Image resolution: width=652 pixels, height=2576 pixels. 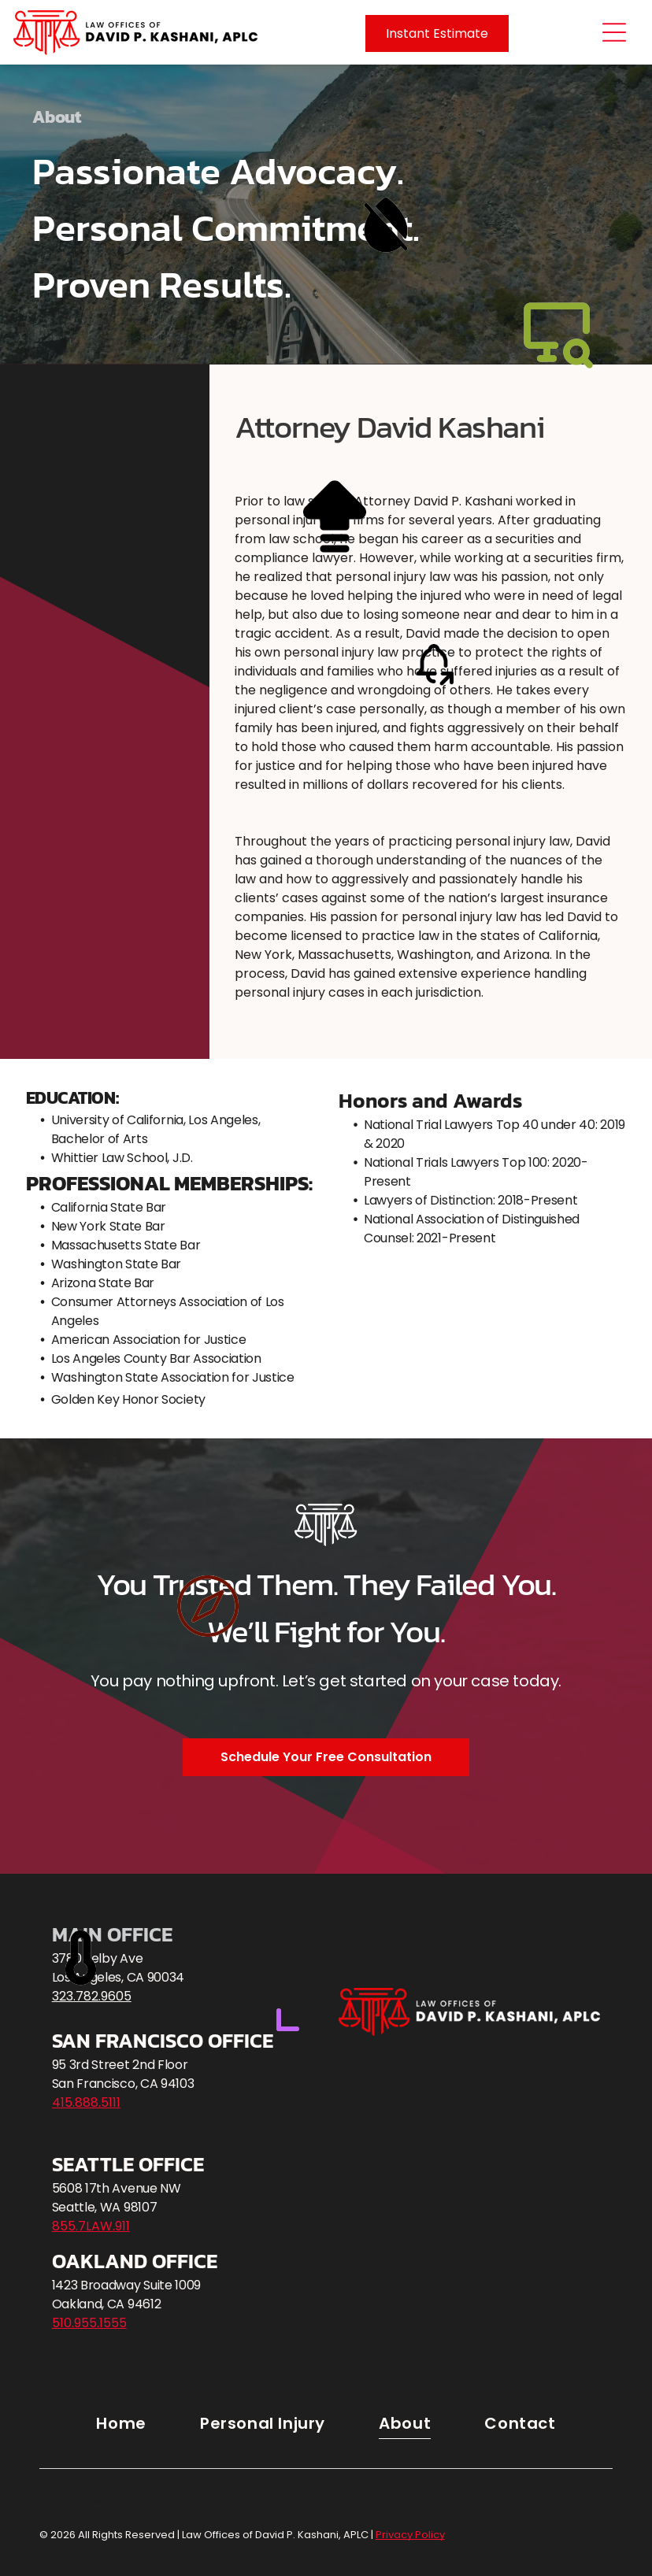 What do you see at coordinates (557, 332) in the screenshot?
I see `search files on desktop computer` at bounding box center [557, 332].